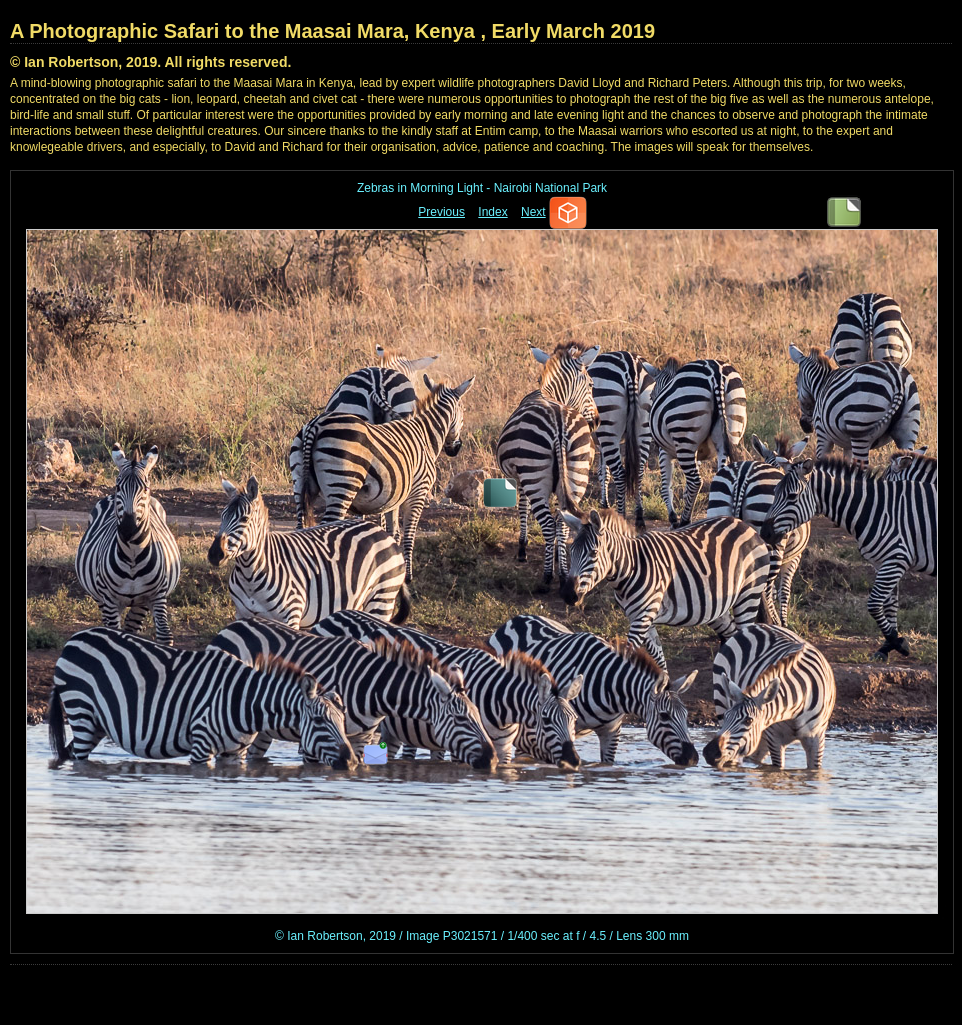 This screenshot has height=1025, width=962. What do you see at coordinates (844, 212) in the screenshot?
I see `change desktop wallpaper settings` at bounding box center [844, 212].